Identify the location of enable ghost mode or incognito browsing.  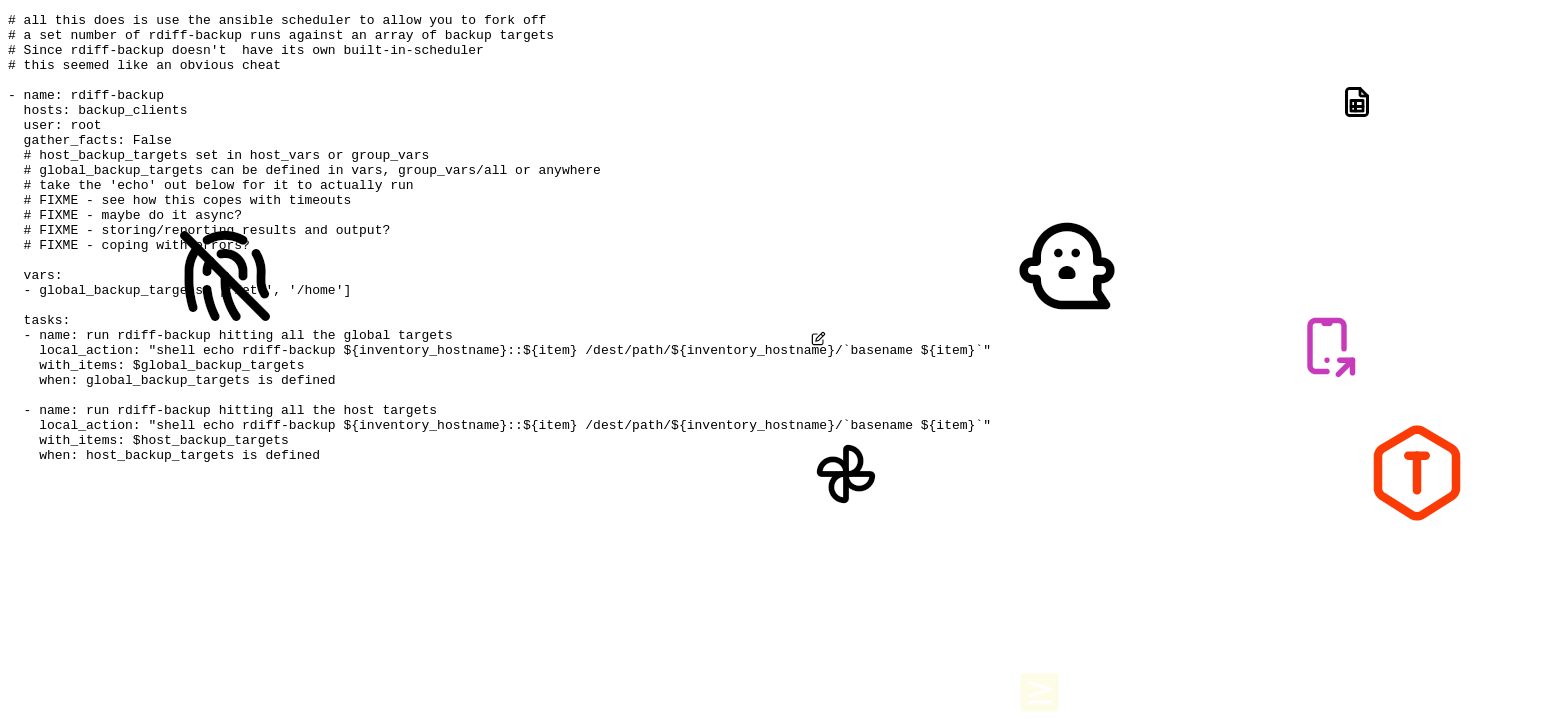
(1067, 266).